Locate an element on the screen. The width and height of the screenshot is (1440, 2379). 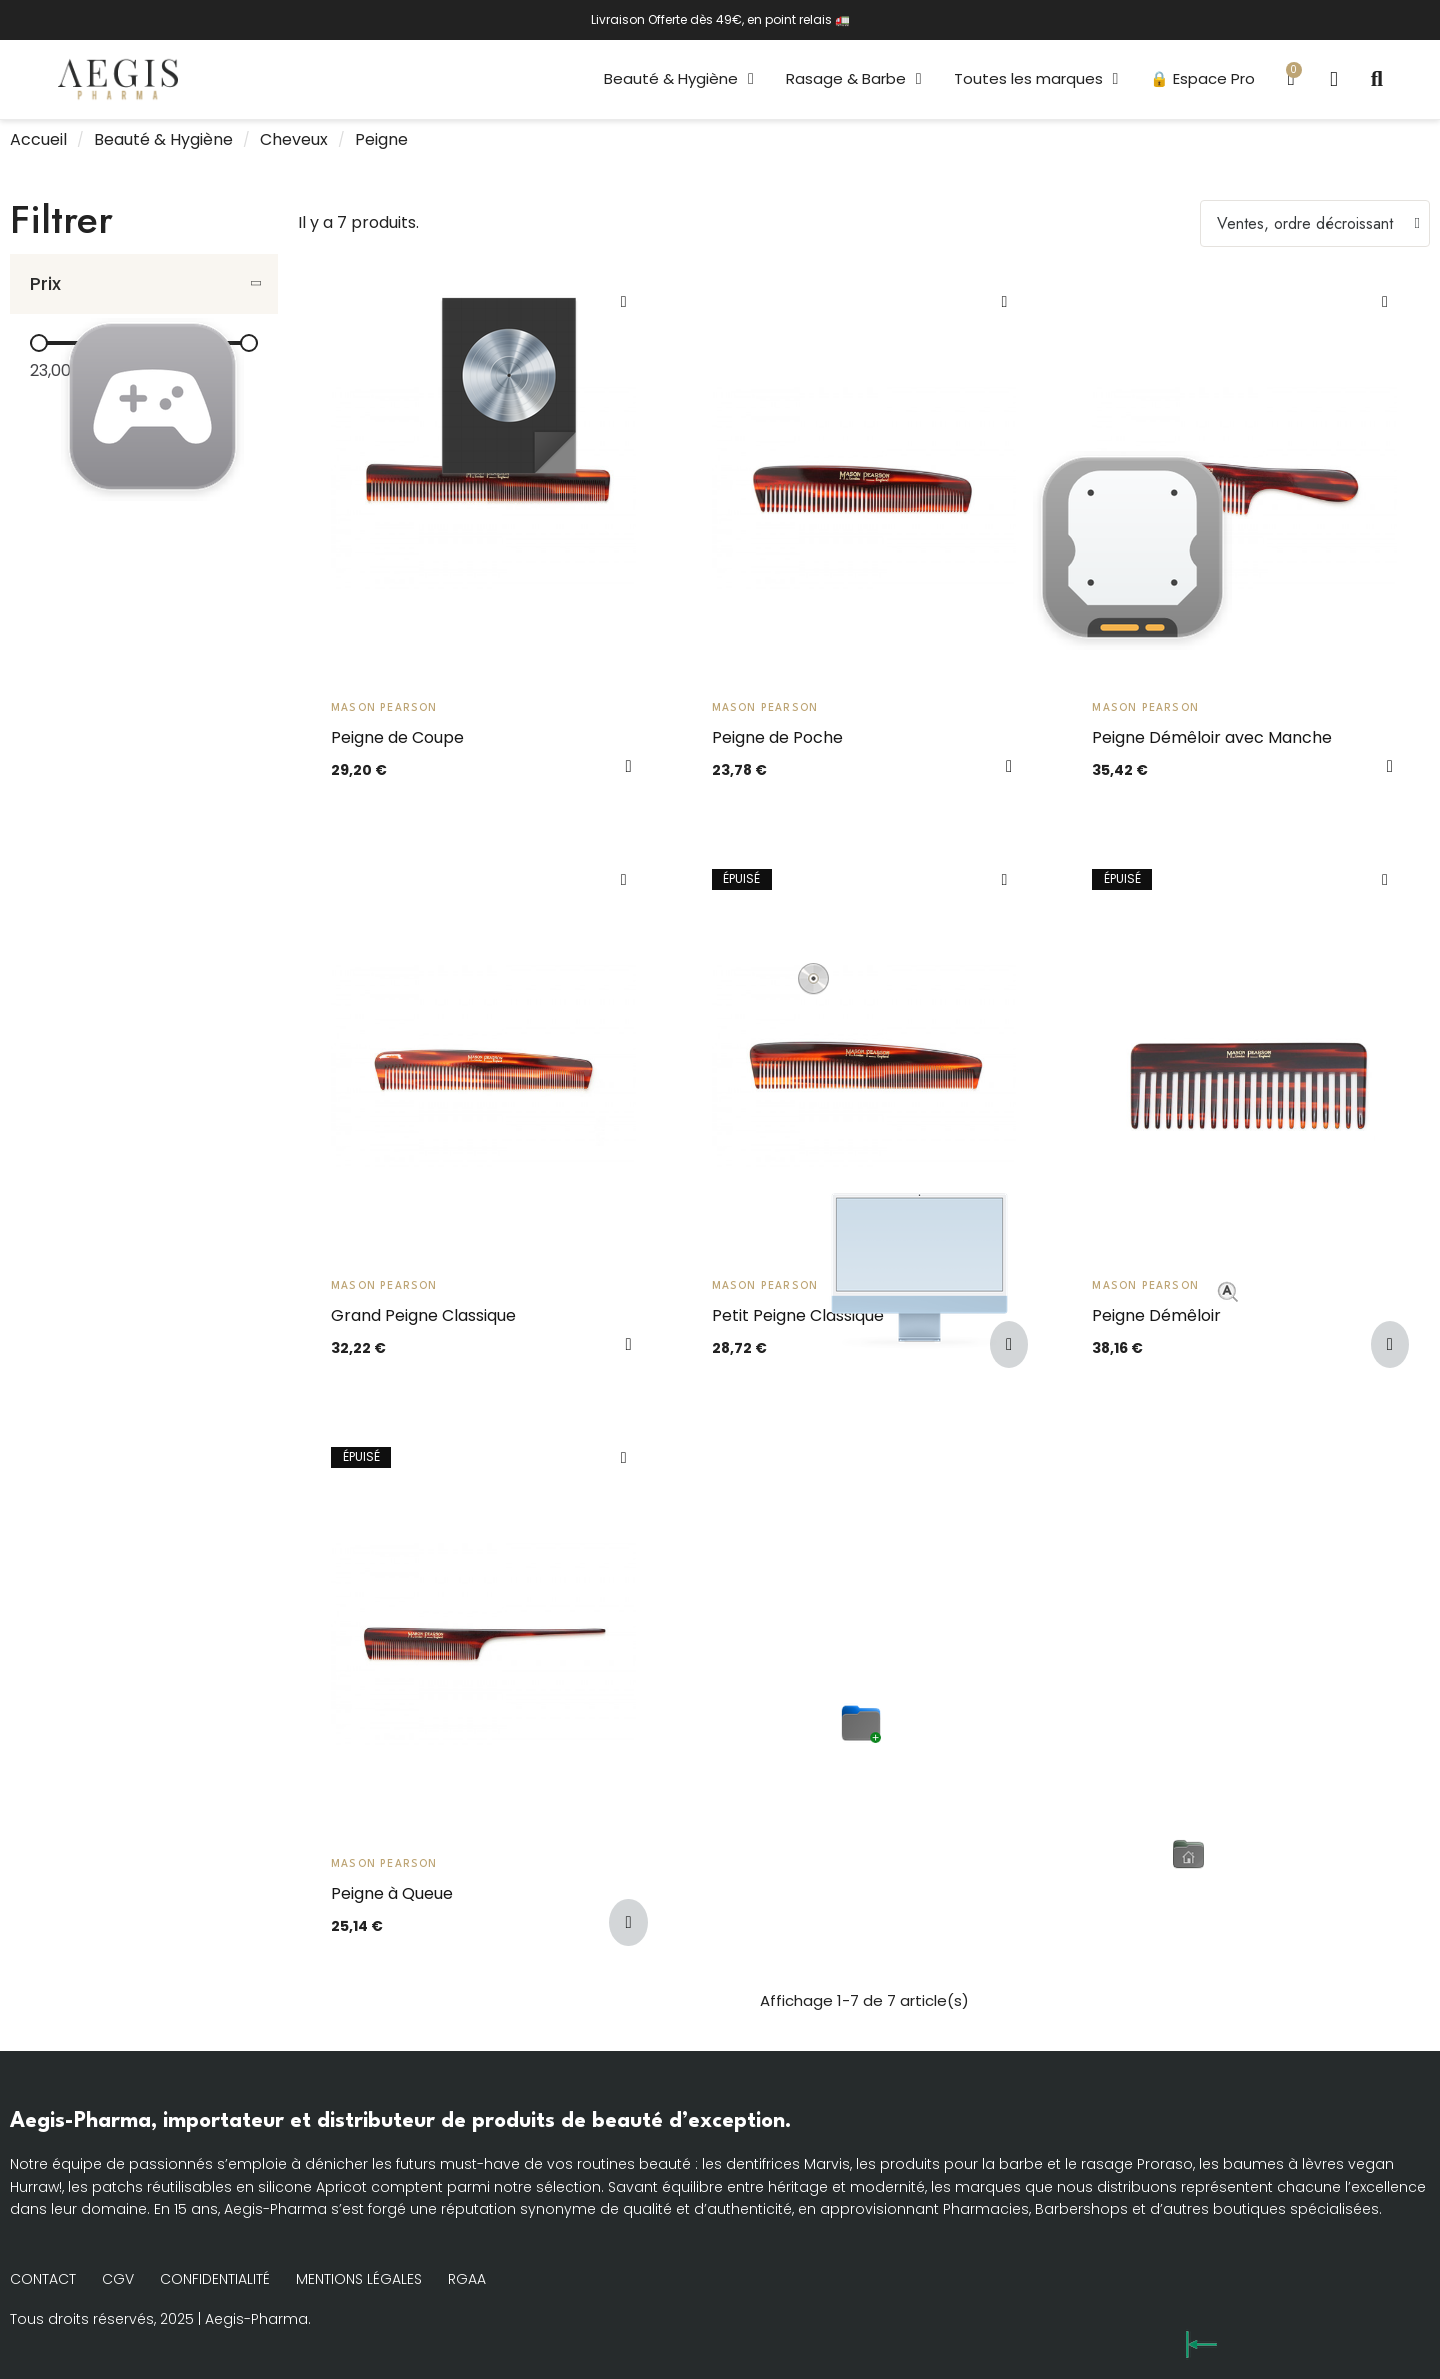
go to the first item in a list or sequence is located at coordinates (1201, 2344).